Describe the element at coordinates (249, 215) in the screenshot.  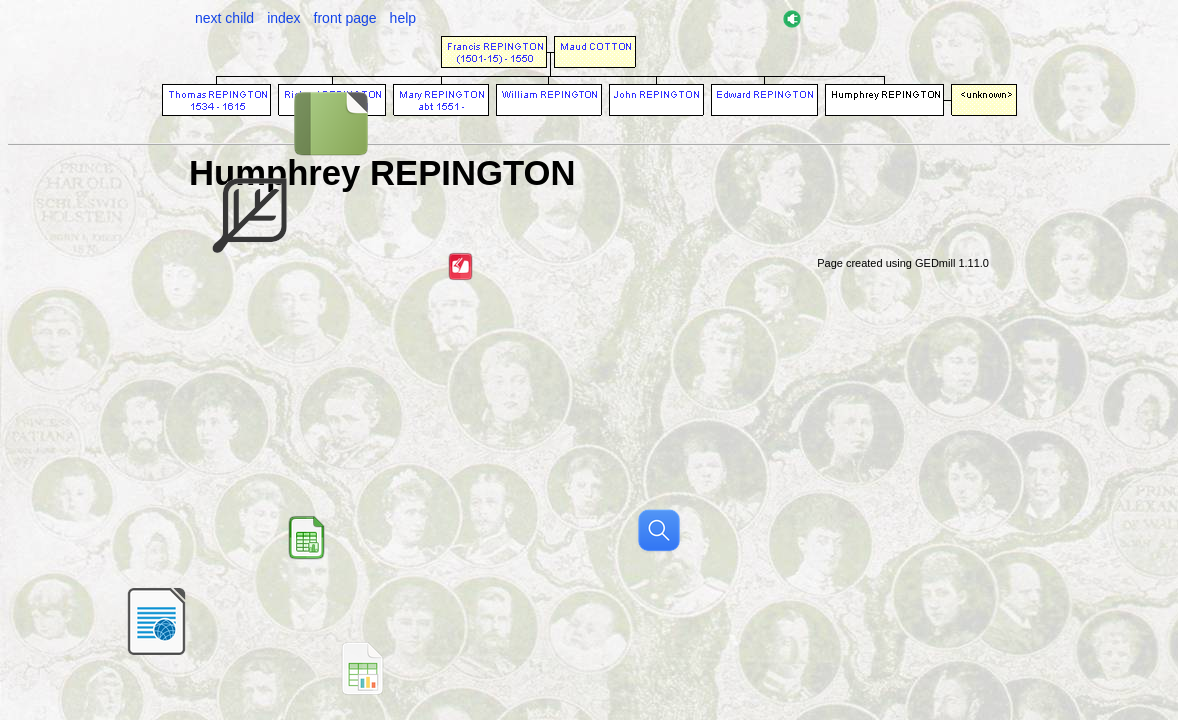
I see `enable power saving or eco mode` at that location.